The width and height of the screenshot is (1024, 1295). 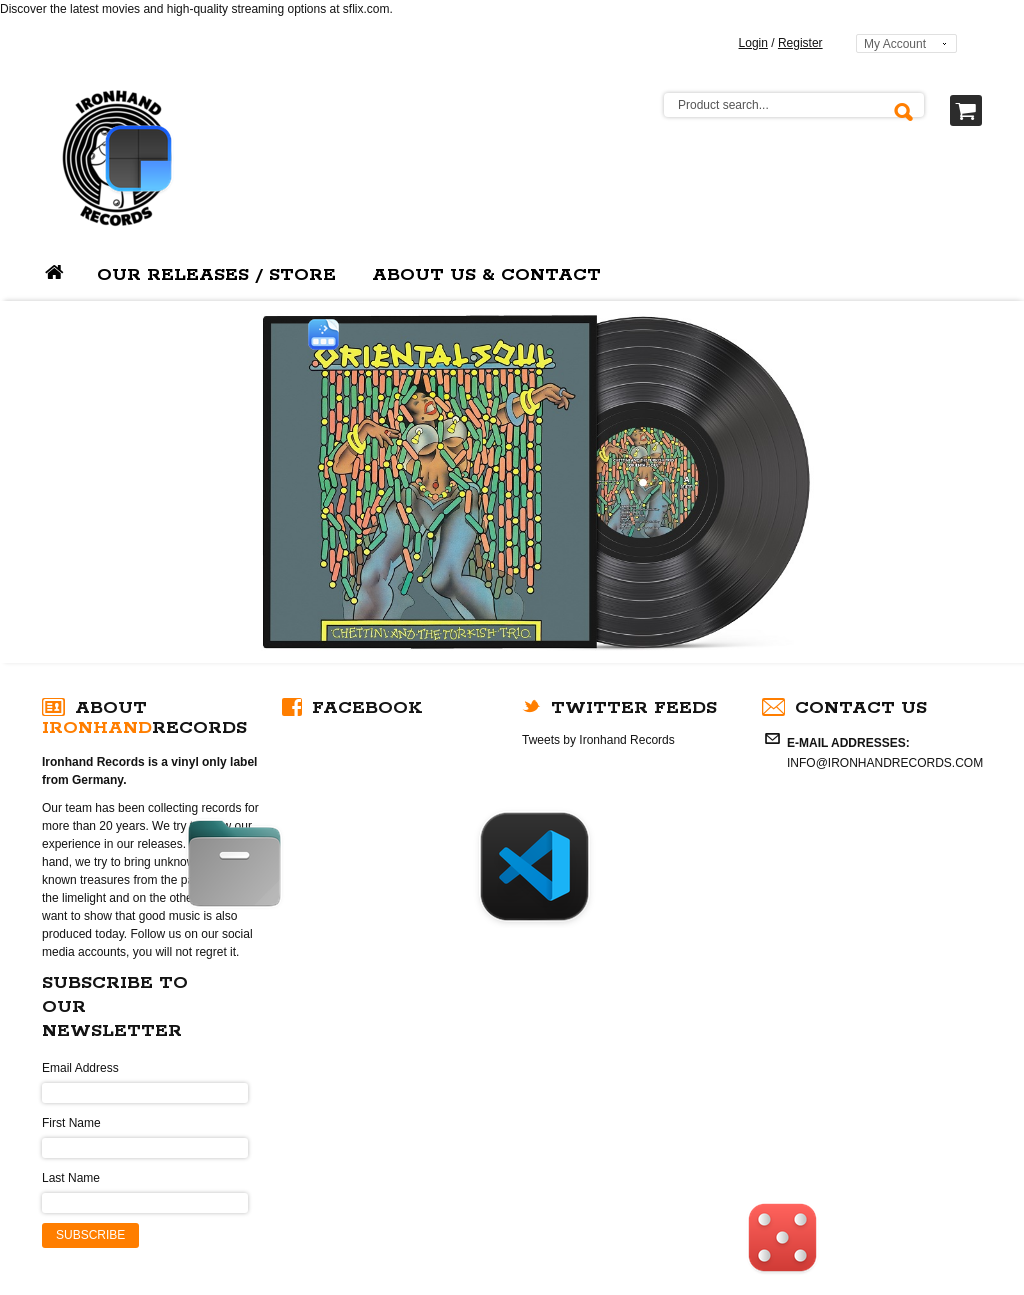 I want to click on open plasma desktop settings, so click(x=323, y=334).